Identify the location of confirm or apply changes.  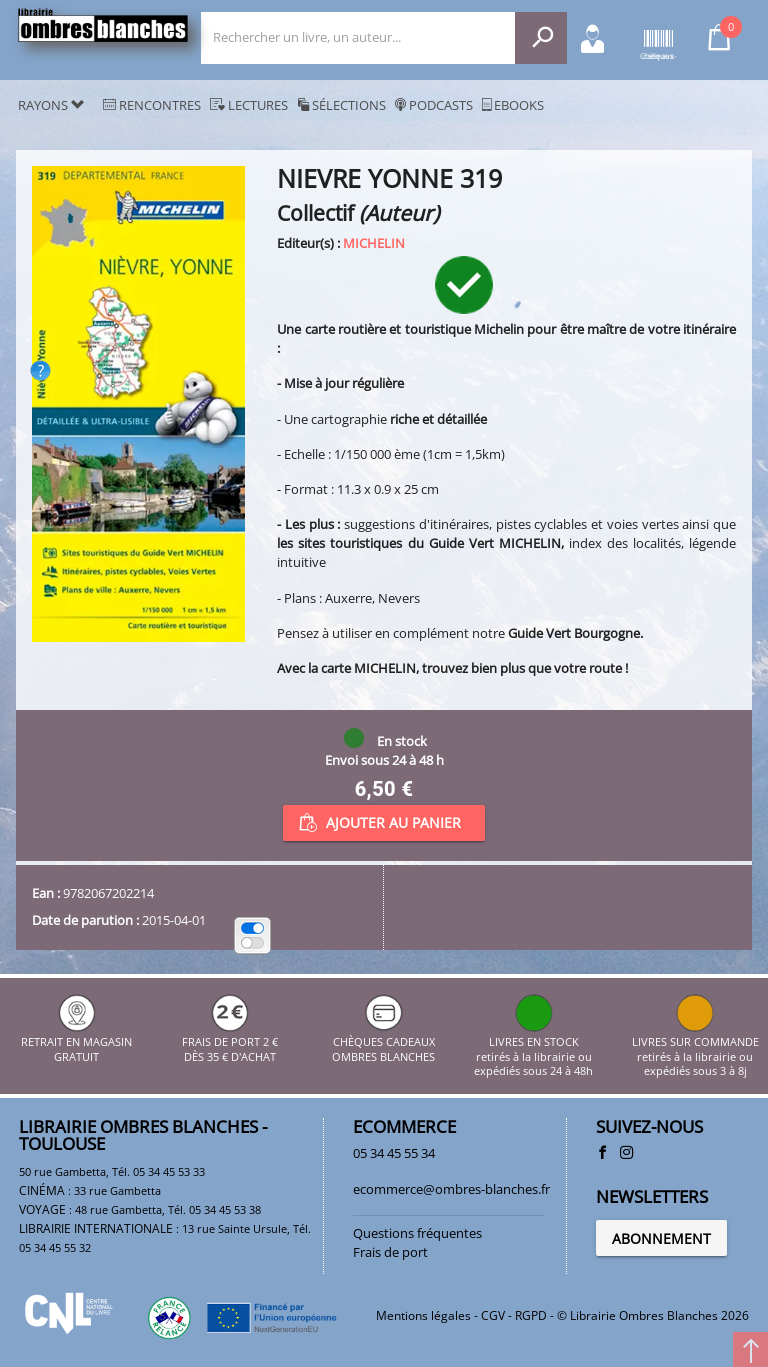
(464, 285).